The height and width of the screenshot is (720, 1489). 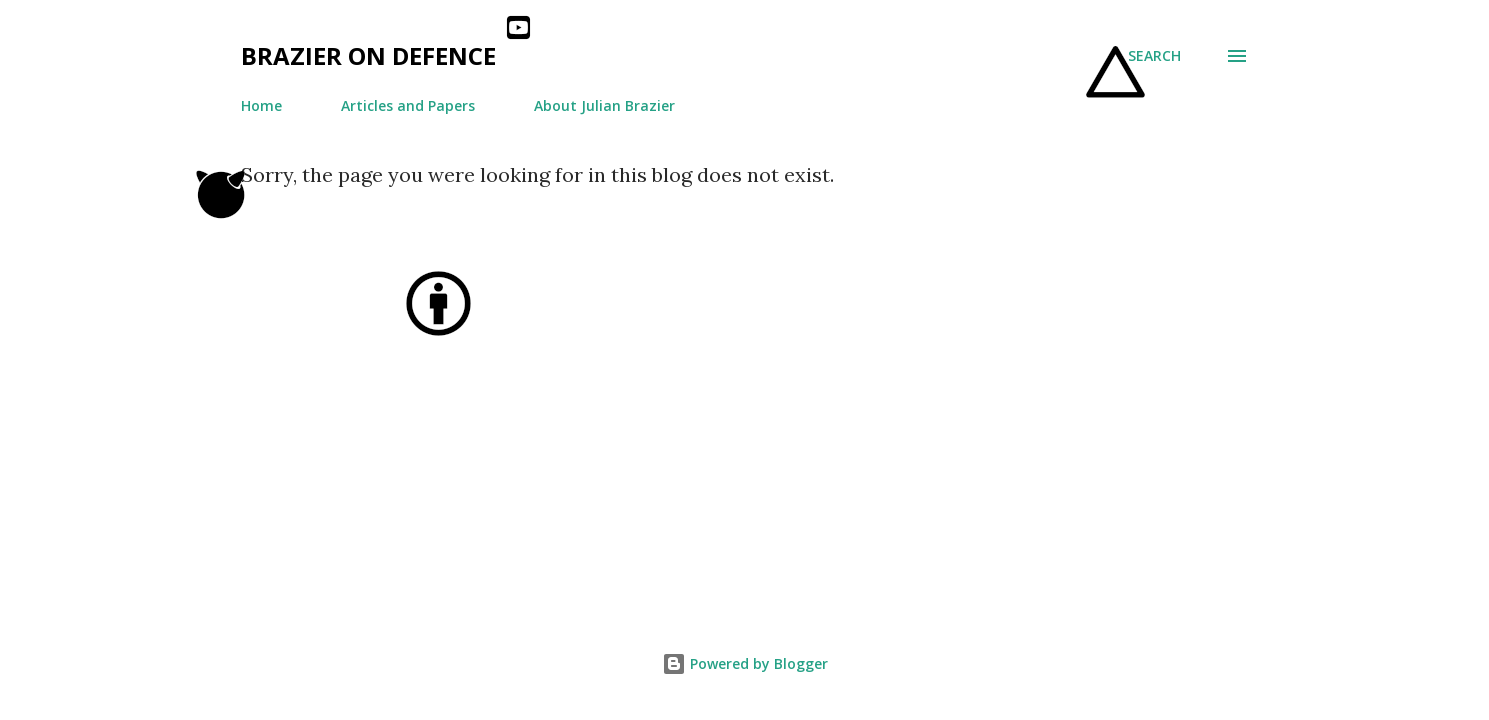 What do you see at coordinates (220, 194) in the screenshot?
I see `freebsd operating system logo` at bounding box center [220, 194].